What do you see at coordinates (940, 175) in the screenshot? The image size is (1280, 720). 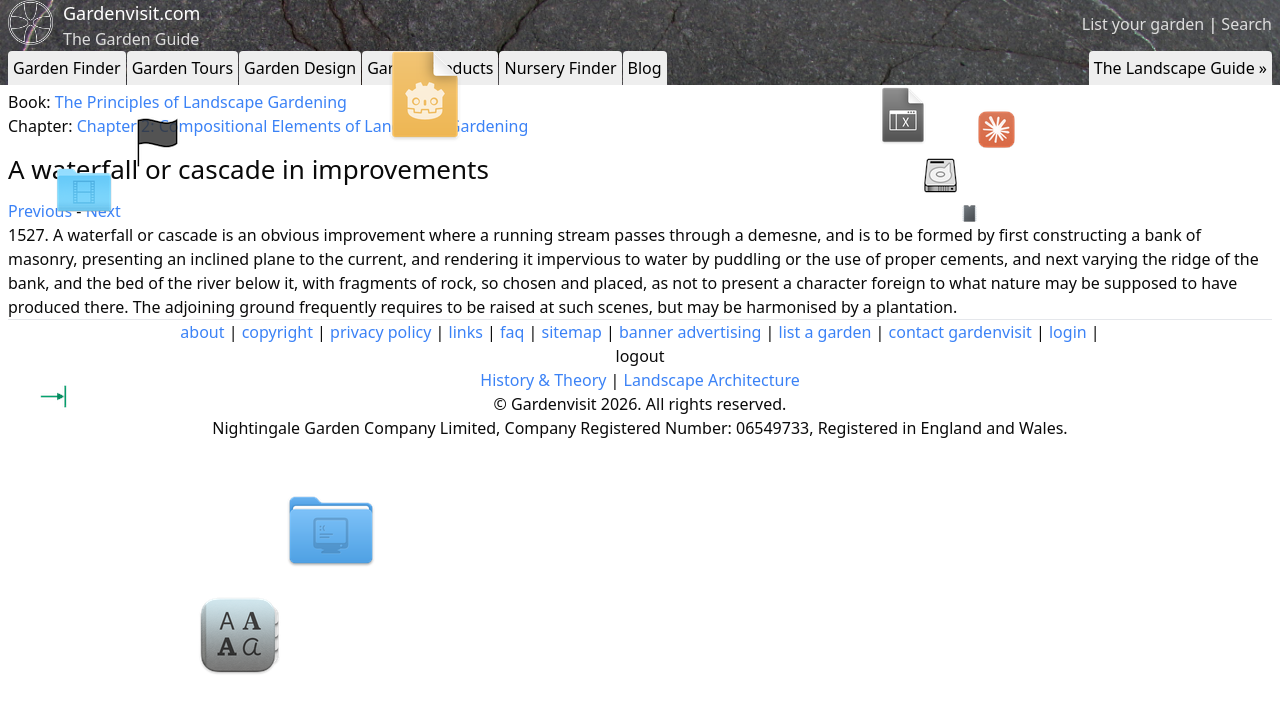 I see `access internal hard drive storage` at bounding box center [940, 175].